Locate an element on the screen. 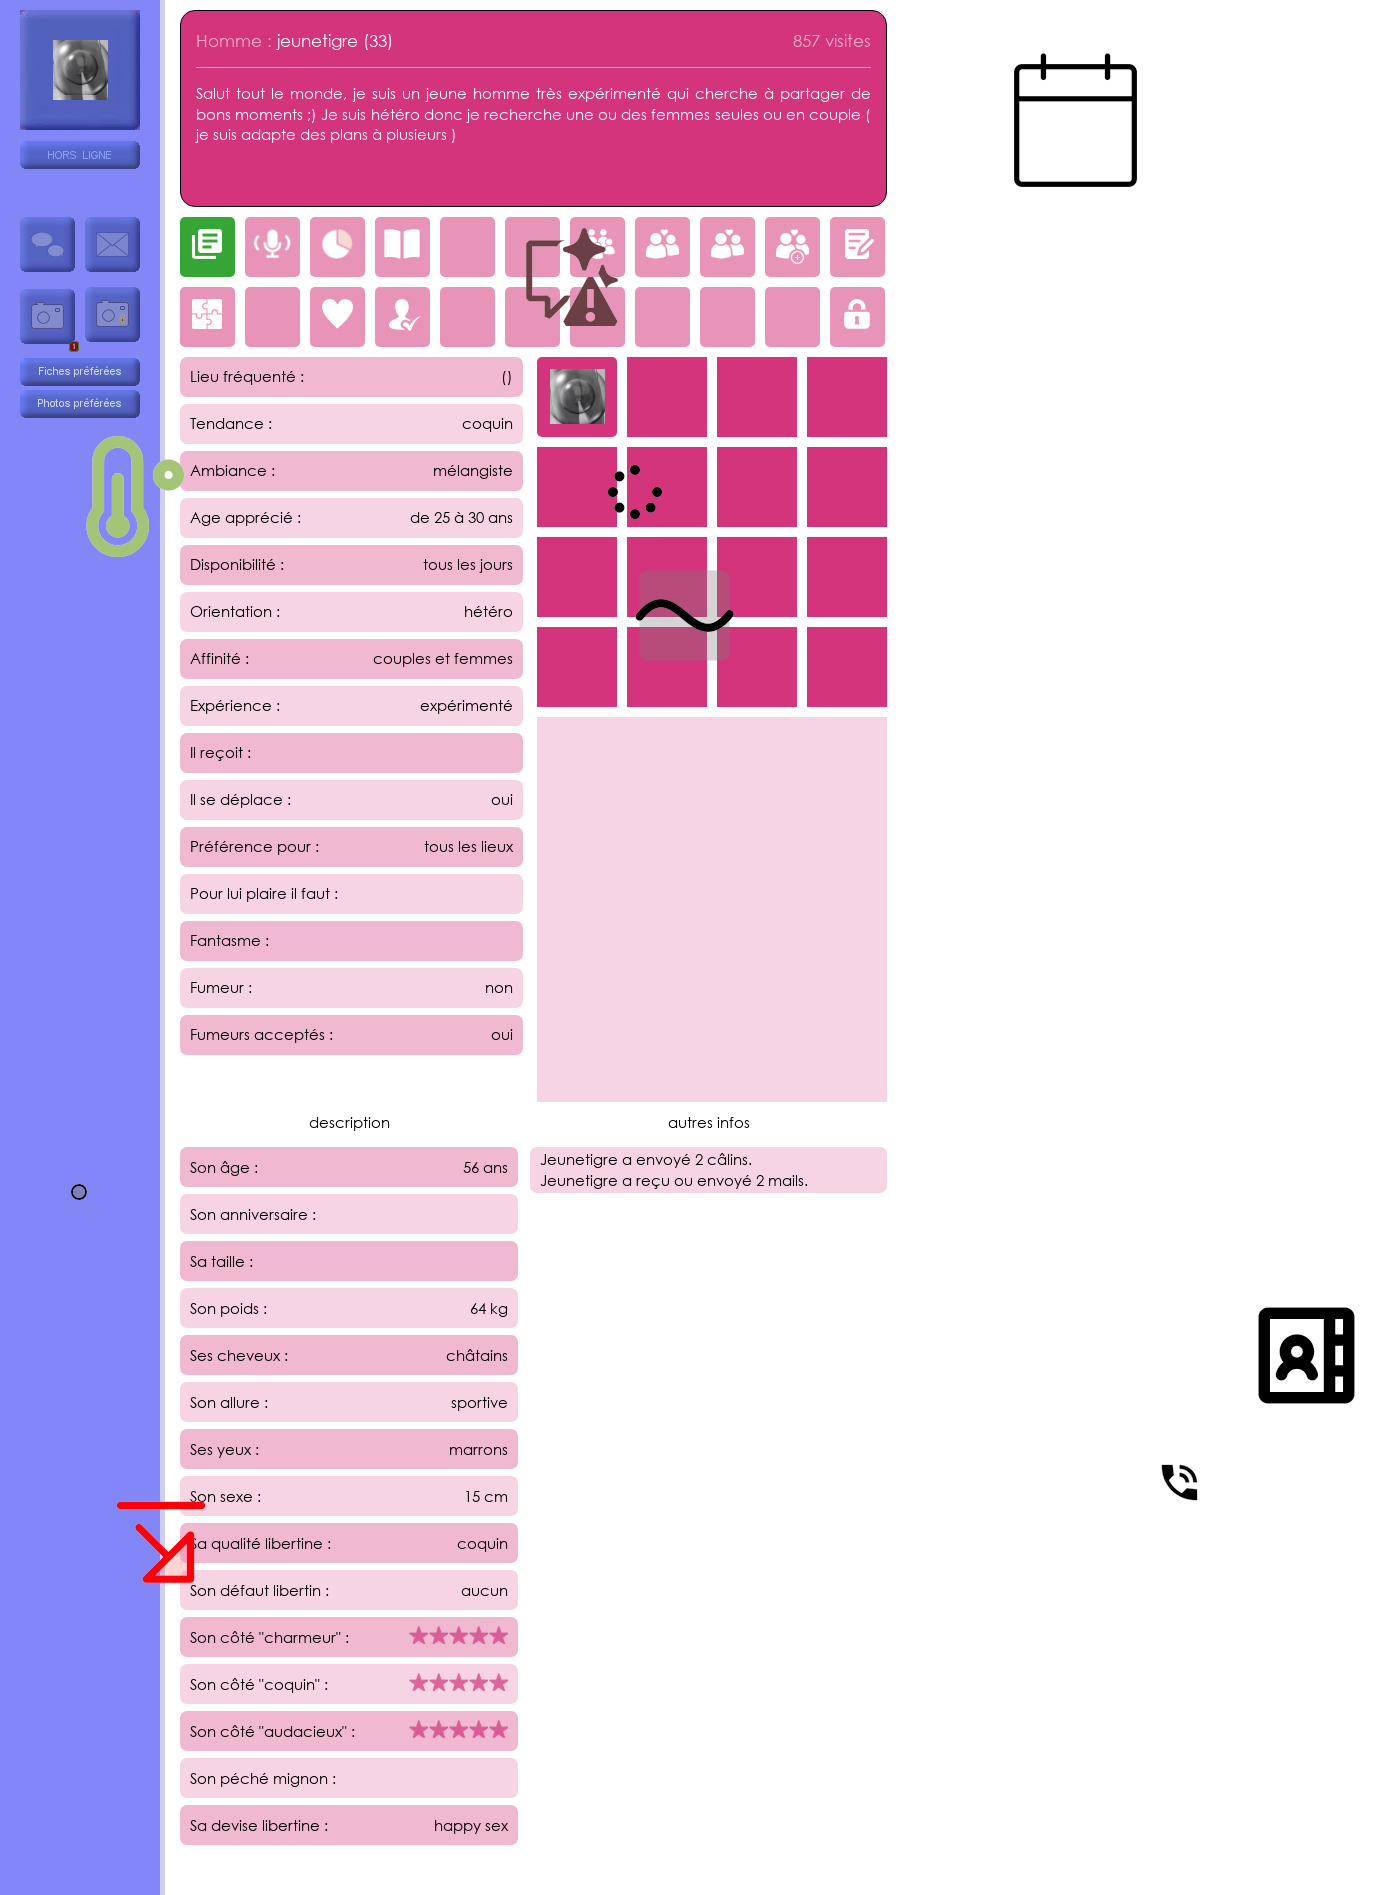  move item to bottom-right corner is located at coordinates (161, 1546).